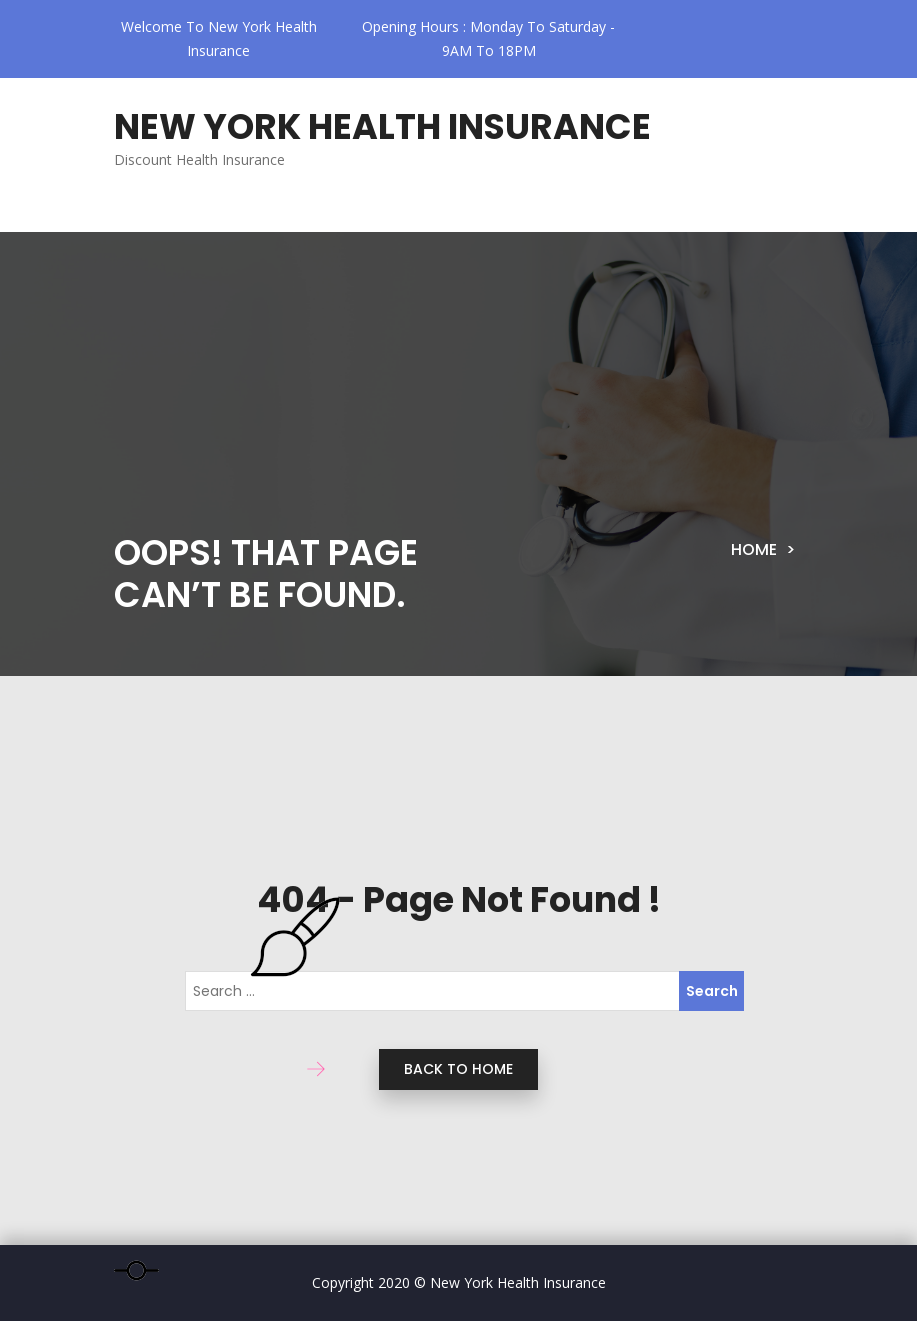  What do you see at coordinates (298, 938) in the screenshot?
I see `access drawing or painting tools` at bounding box center [298, 938].